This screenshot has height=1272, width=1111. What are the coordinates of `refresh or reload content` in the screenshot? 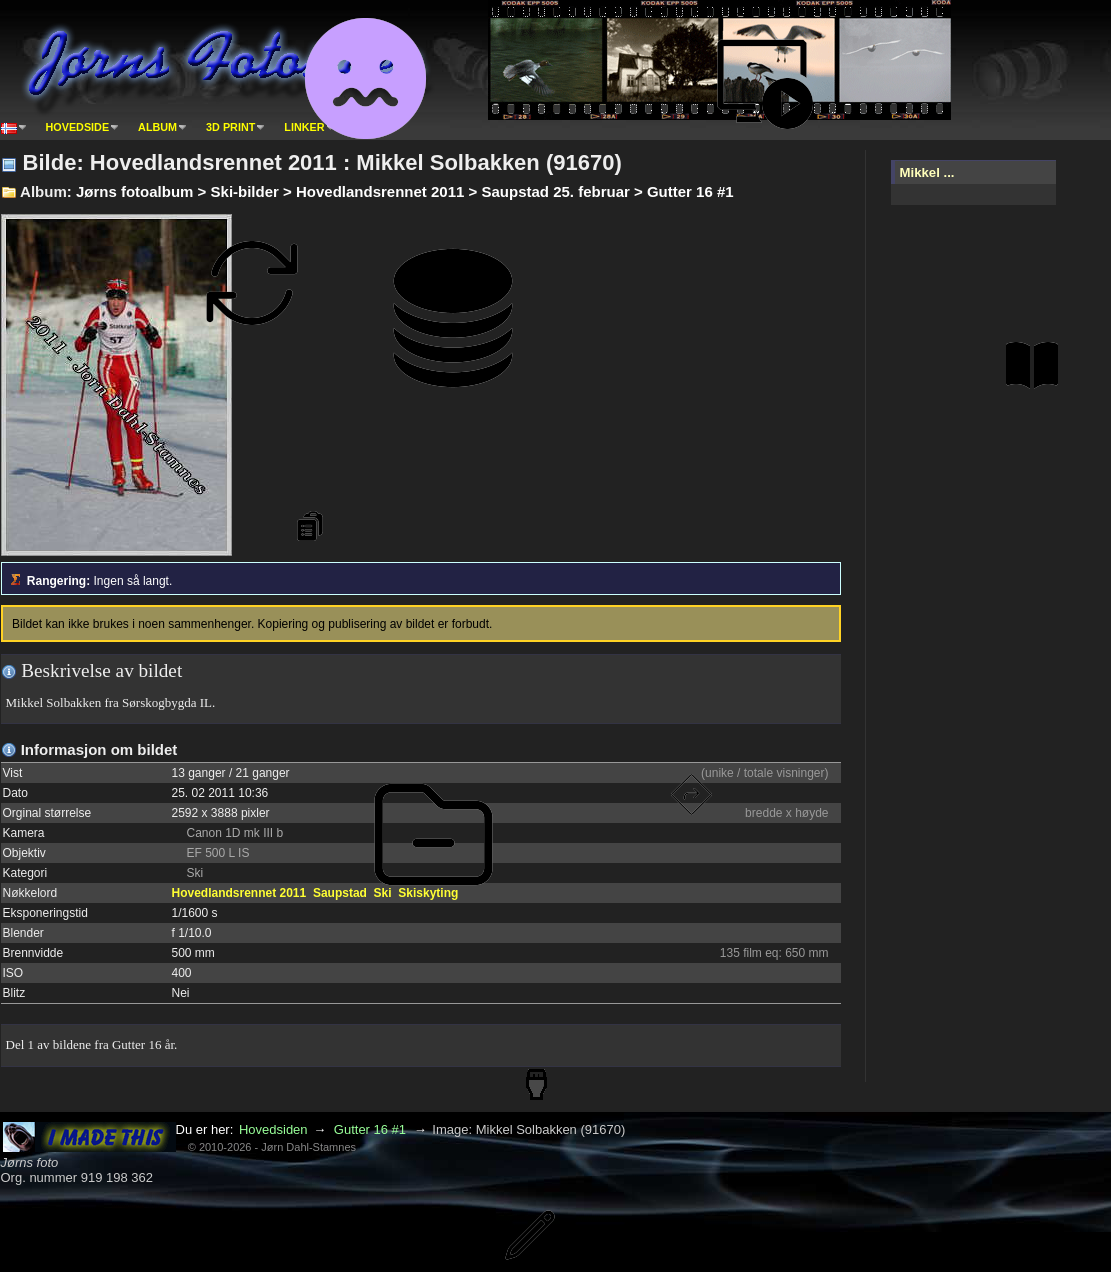 It's located at (252, 283).